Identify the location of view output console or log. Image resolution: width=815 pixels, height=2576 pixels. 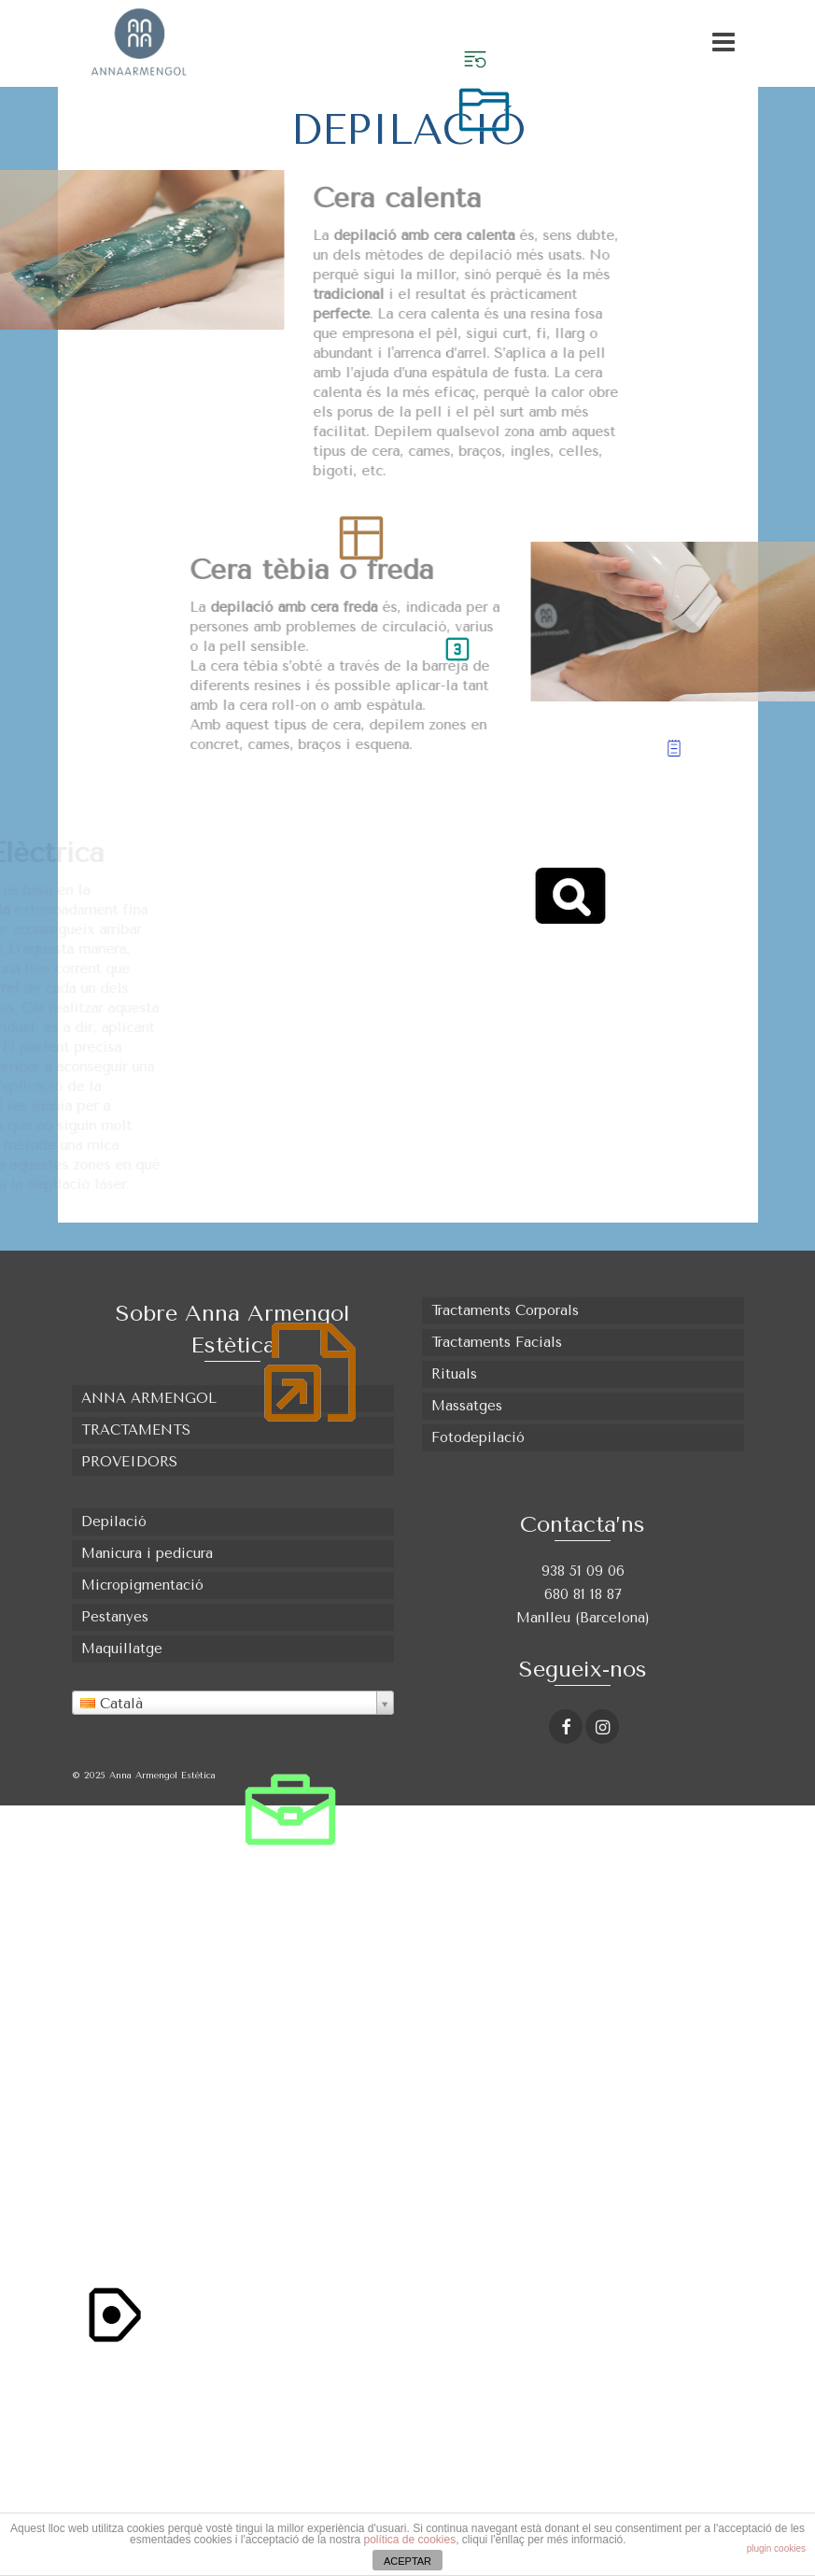
(674, 748).